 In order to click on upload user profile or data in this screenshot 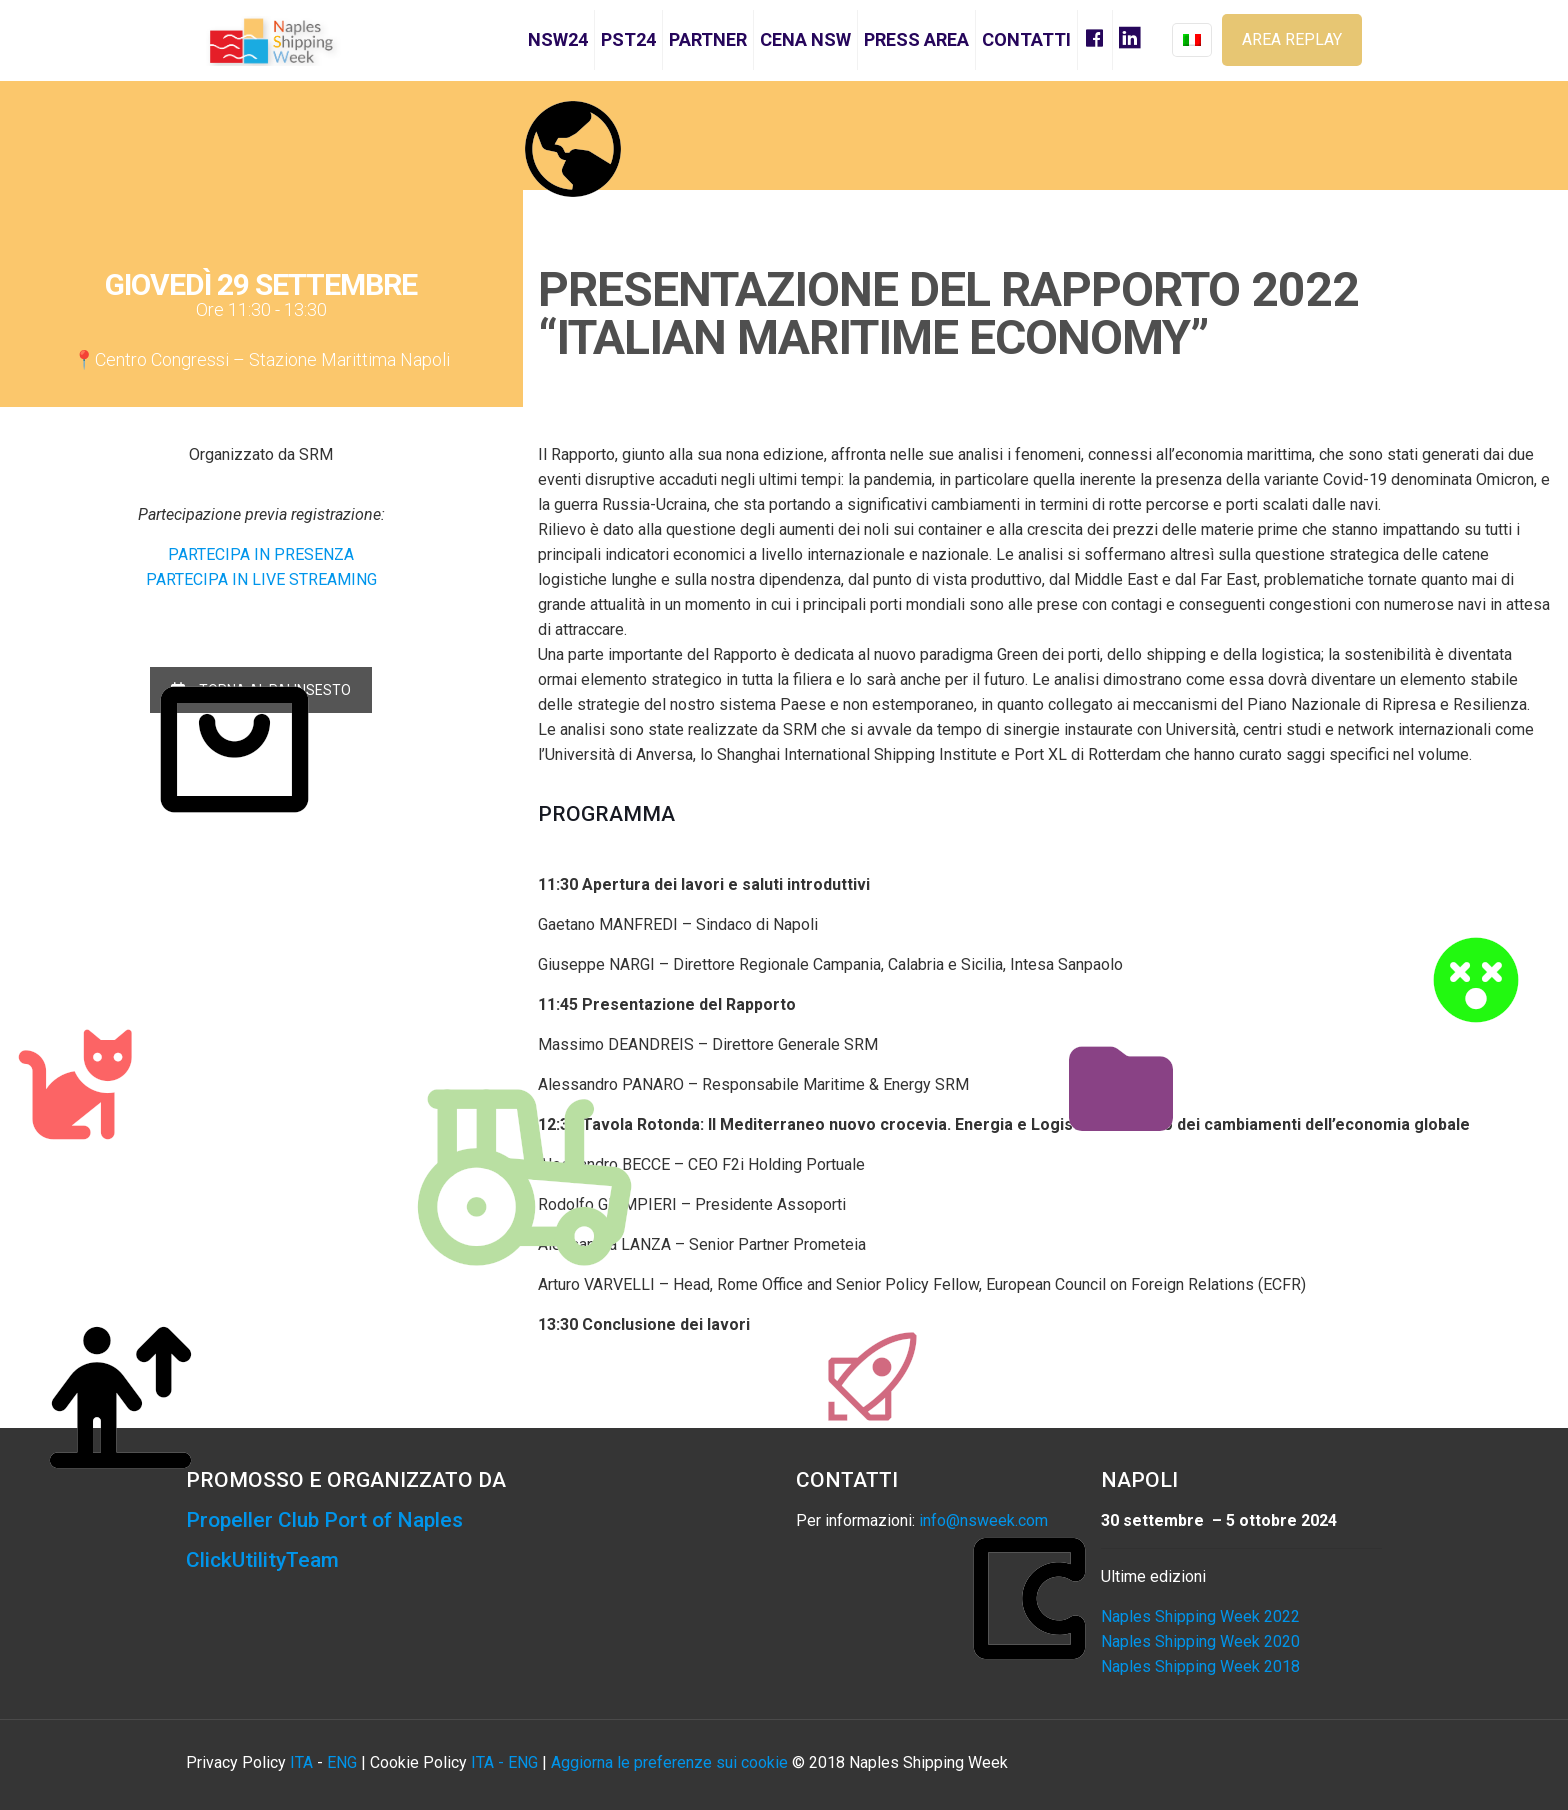, I will do `click(120, 1397)`.